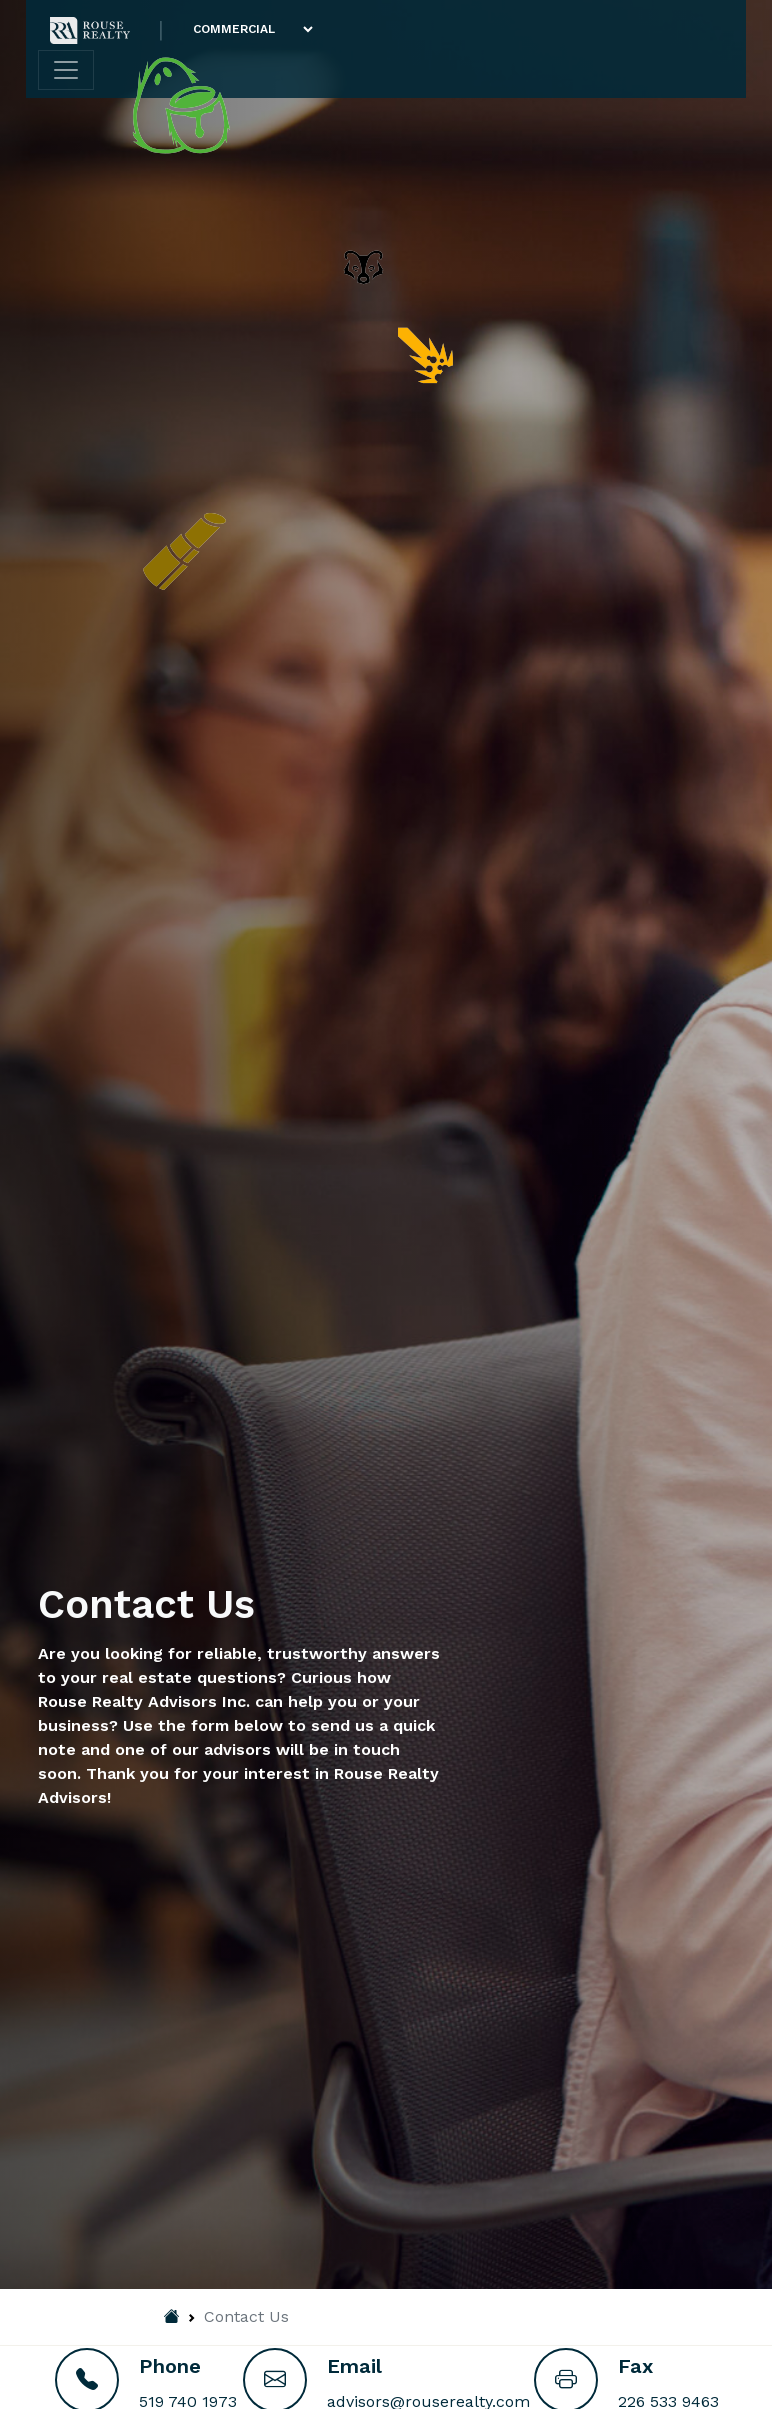 This screenshot has width=772, height=2409. Describe the element at coordinates (363, 266) in the screenshot. I see `badger character or mascot icon` at that location.